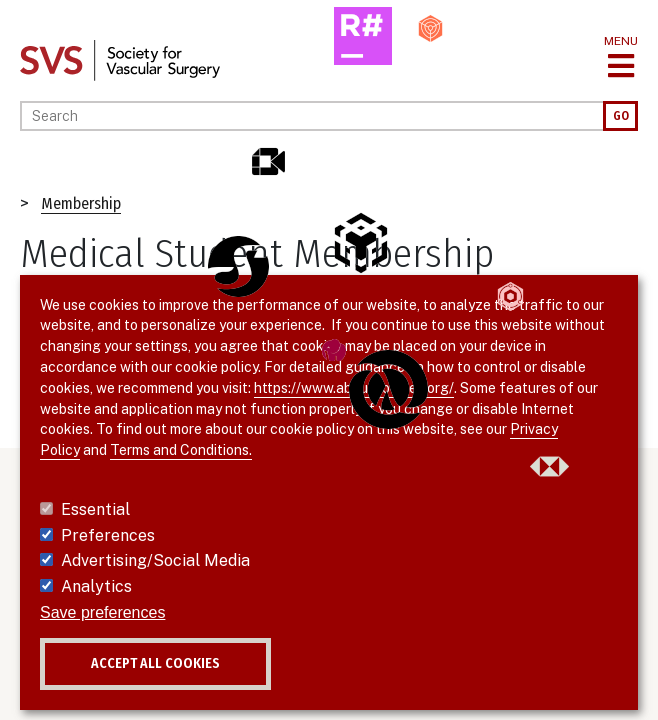  What do you see at coordinates (549, 466) in the screenshot?
I see `open HSBC banking app` at bounding box center [549, 466].